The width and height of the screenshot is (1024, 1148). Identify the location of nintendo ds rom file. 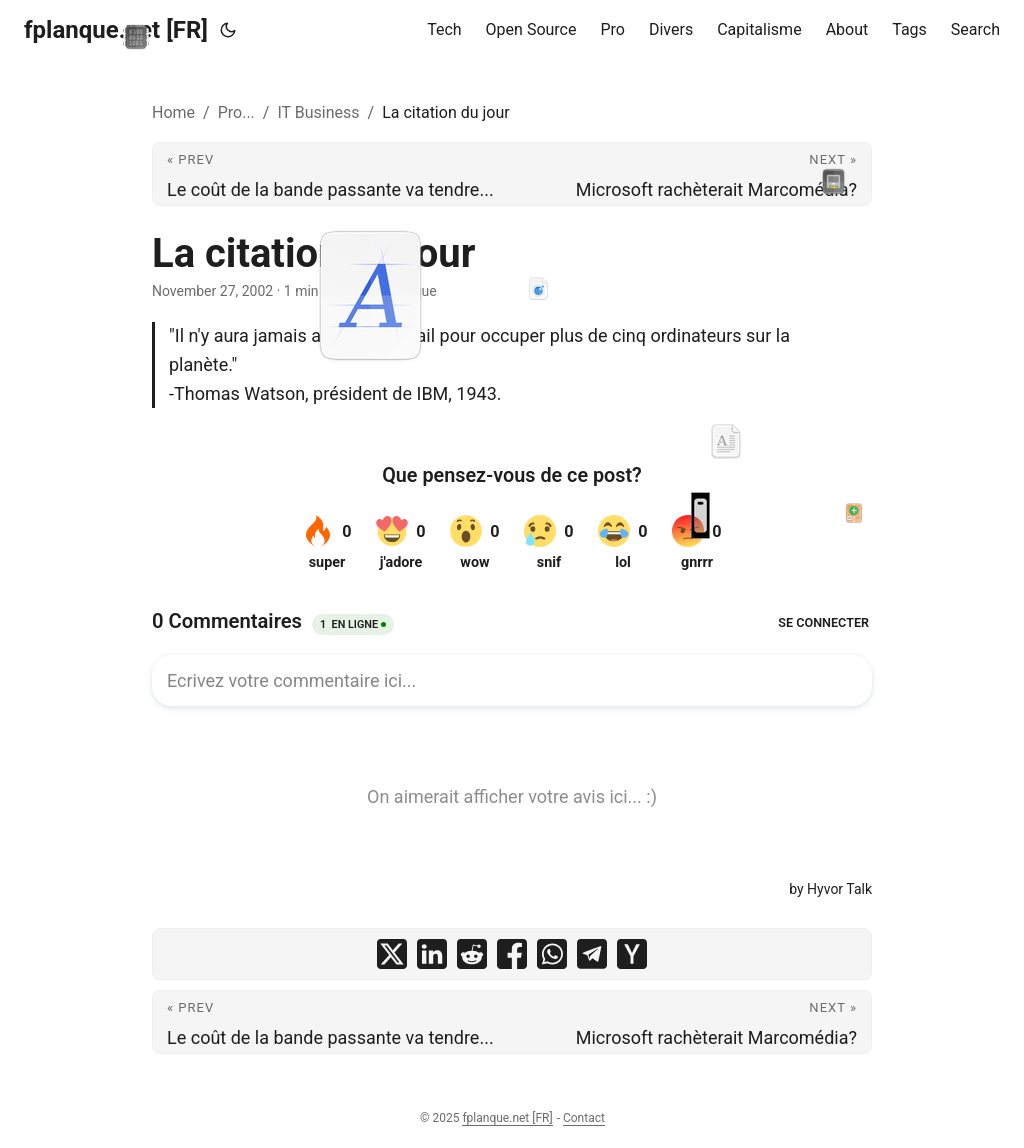
(833, 181).